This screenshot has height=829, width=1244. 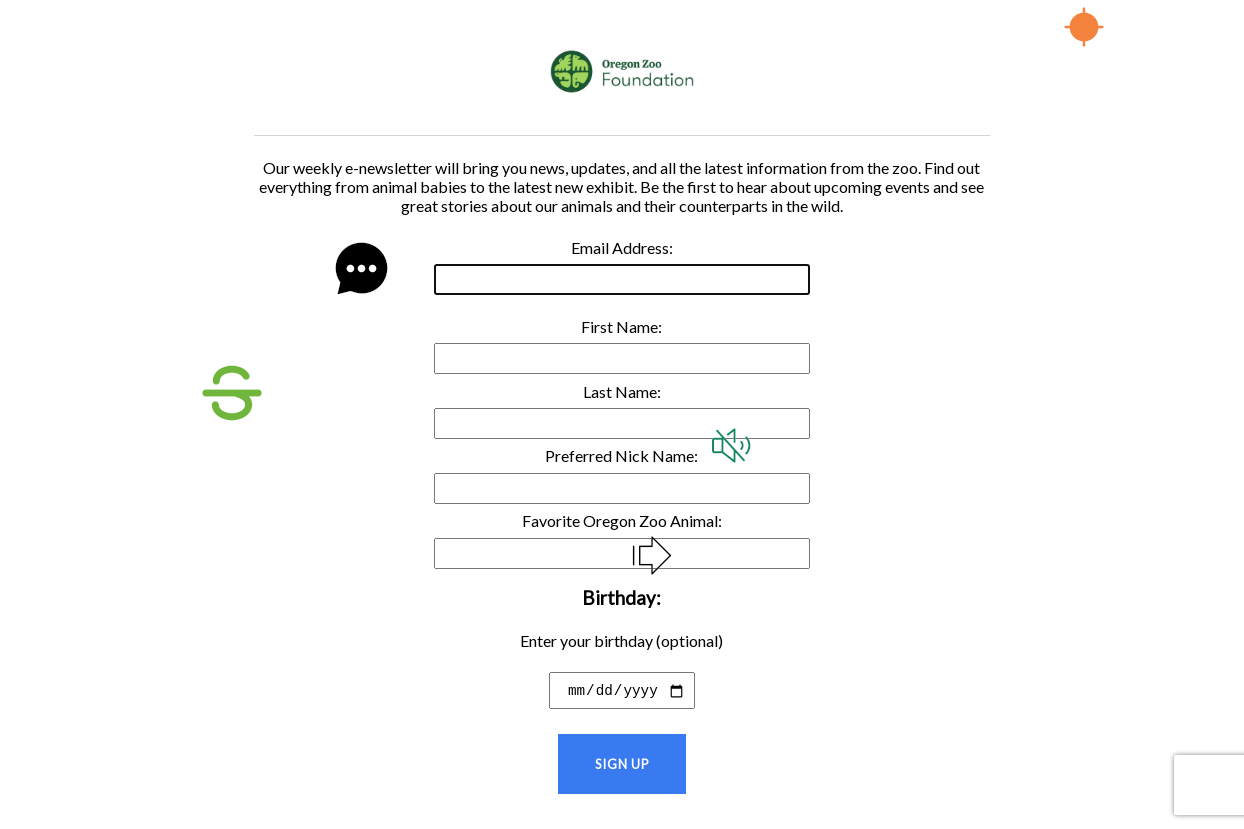 I want to click on apply strikethrough formatting to selected text, so click(x=232, y=393).